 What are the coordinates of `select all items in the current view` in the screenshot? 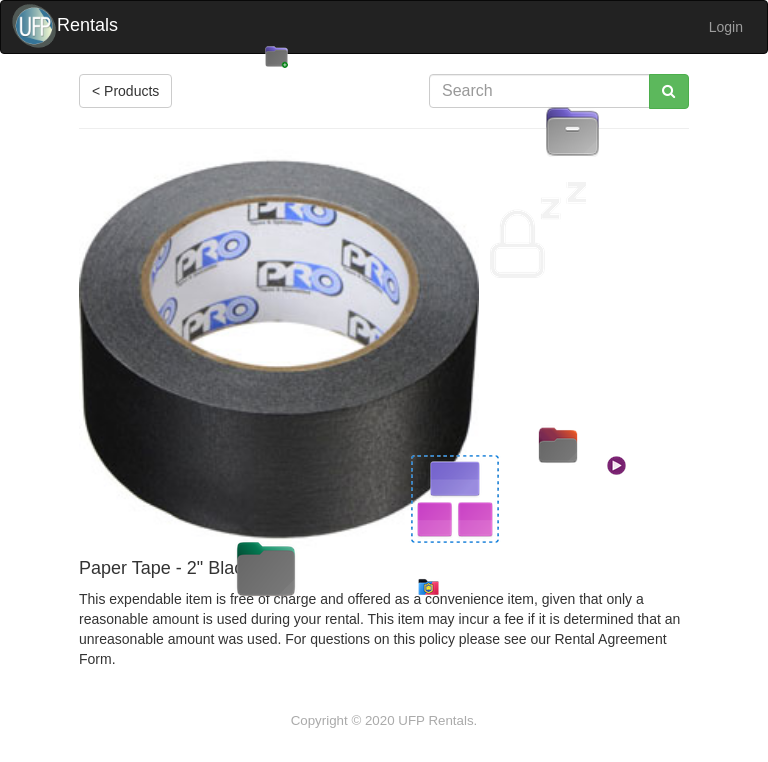 It's located at (455, 499).